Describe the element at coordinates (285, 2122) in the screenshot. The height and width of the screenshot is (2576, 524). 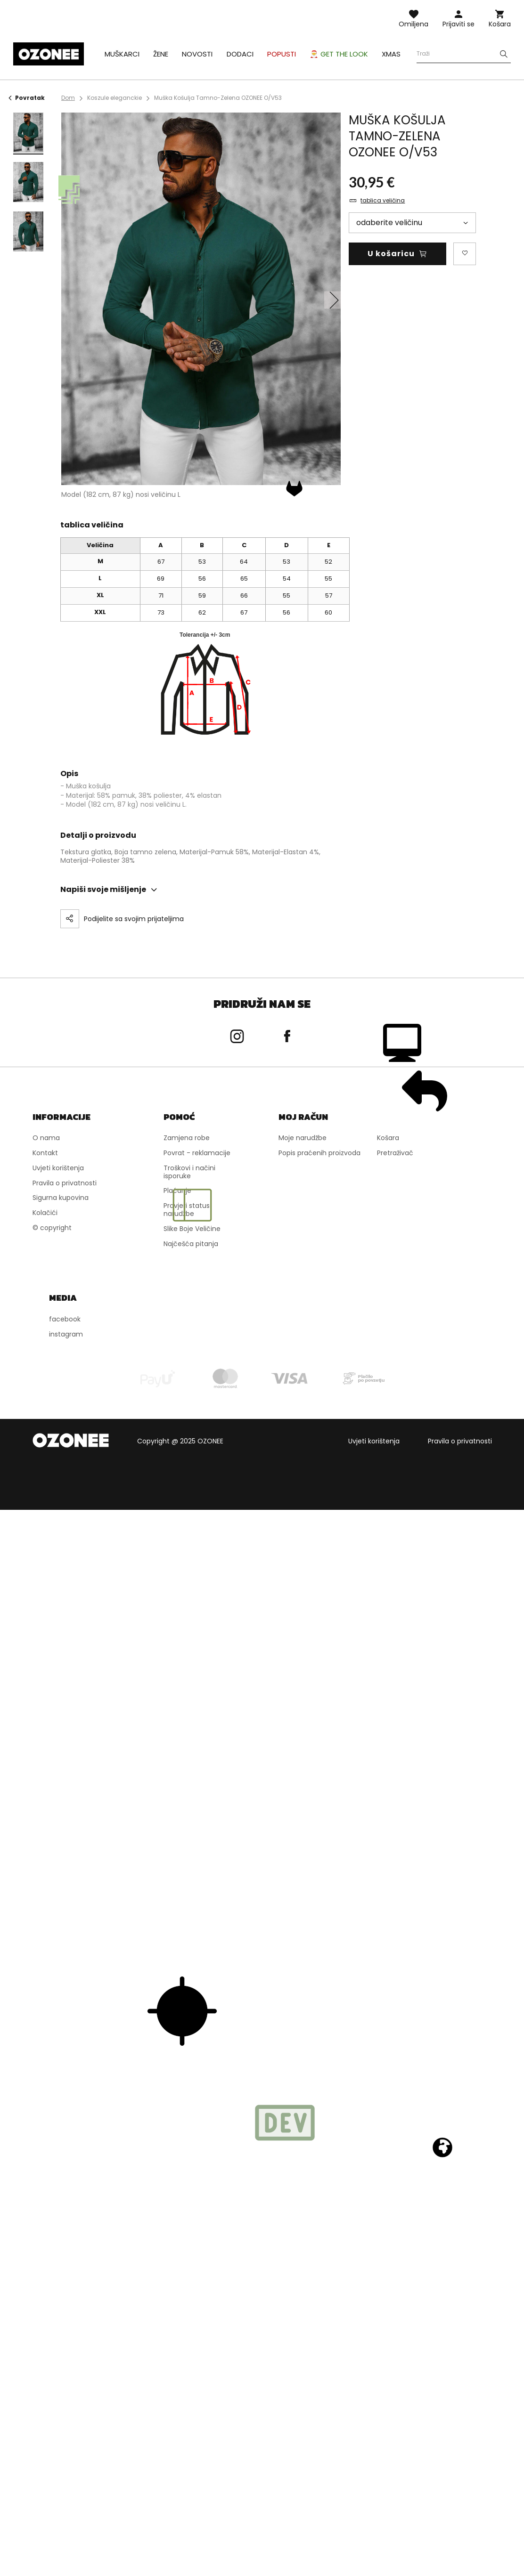
I see `visit DEV Community profile or article` at that location.